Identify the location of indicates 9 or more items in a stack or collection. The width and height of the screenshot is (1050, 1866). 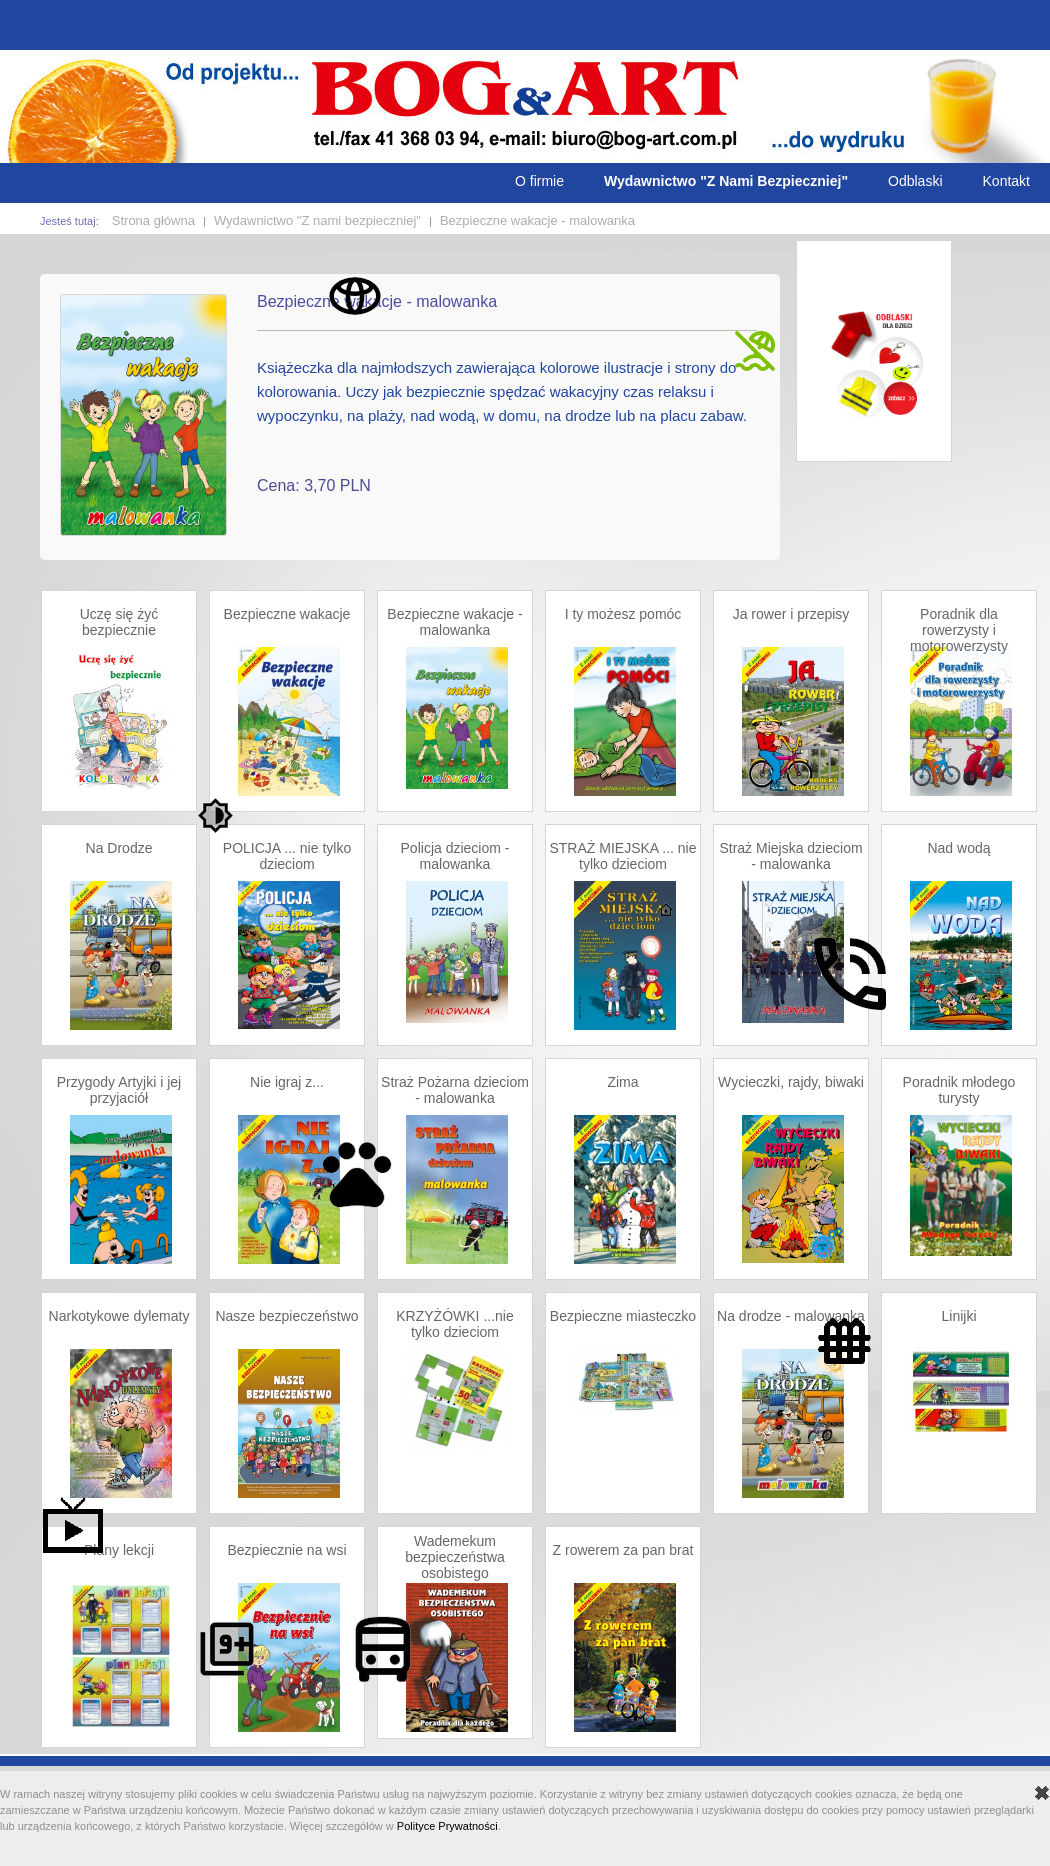
(227, 1649).